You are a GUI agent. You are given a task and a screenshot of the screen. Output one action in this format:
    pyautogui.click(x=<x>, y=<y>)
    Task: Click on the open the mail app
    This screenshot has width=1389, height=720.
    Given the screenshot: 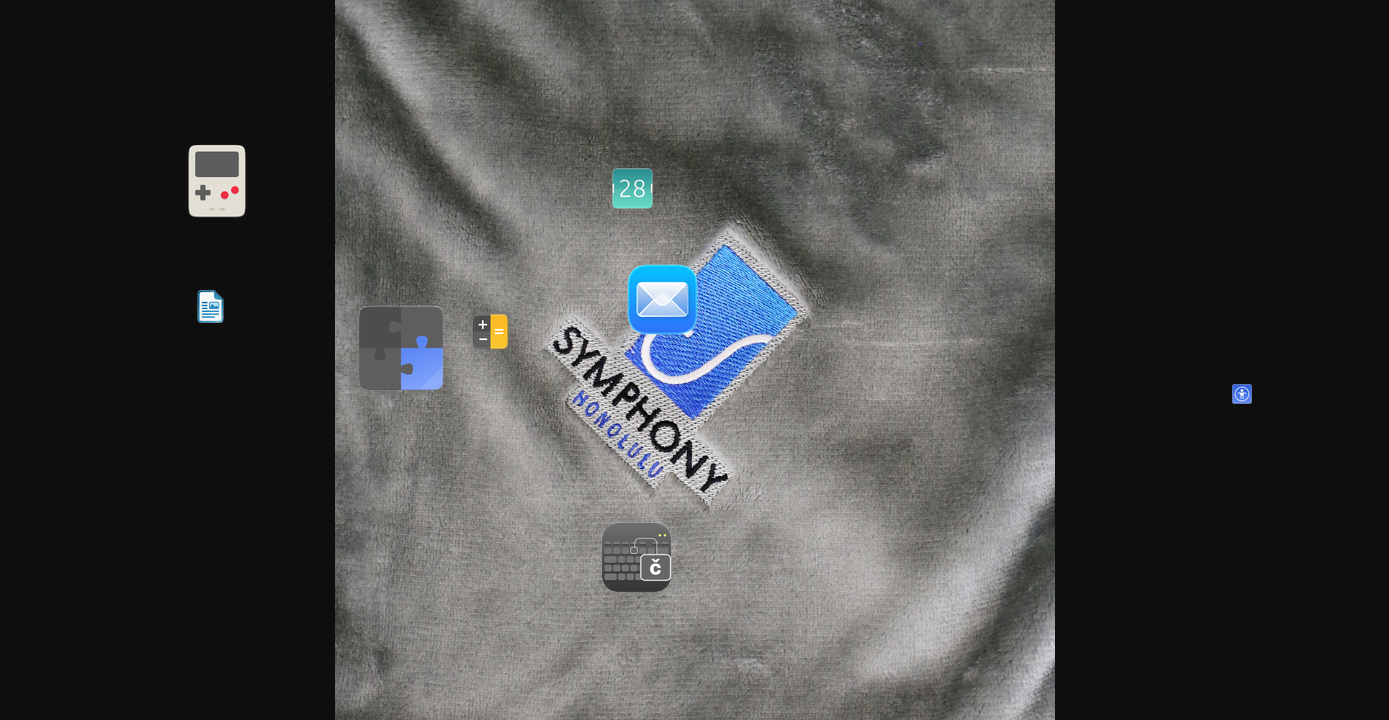 What is the action you would take?
    pyautogui.click(x=662, y=299)
    